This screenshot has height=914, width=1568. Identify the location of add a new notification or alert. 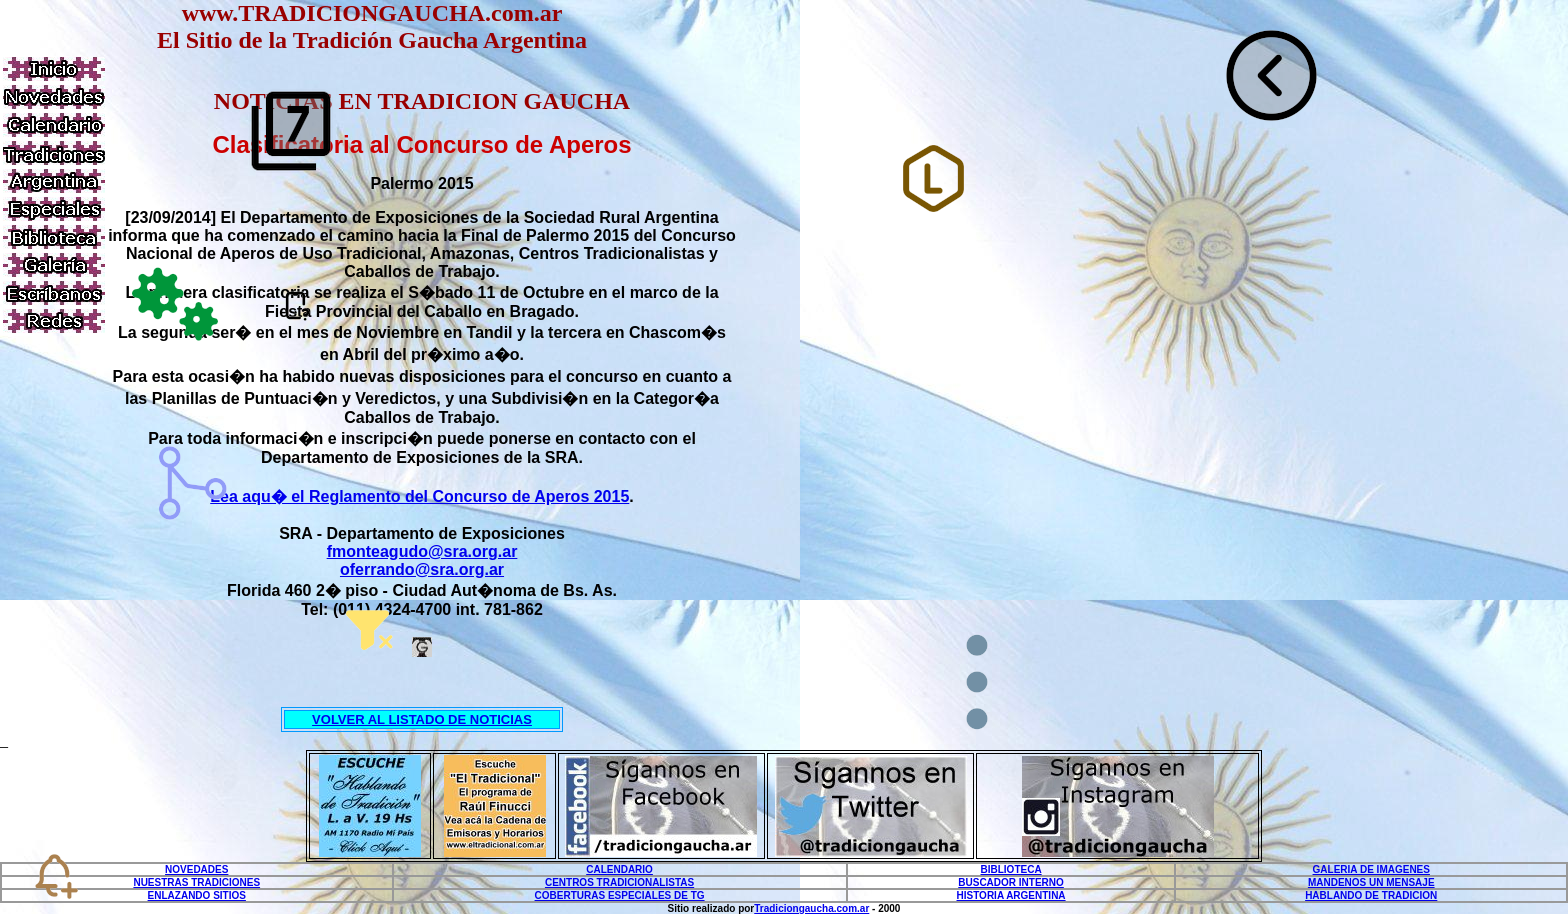
(54, 875).